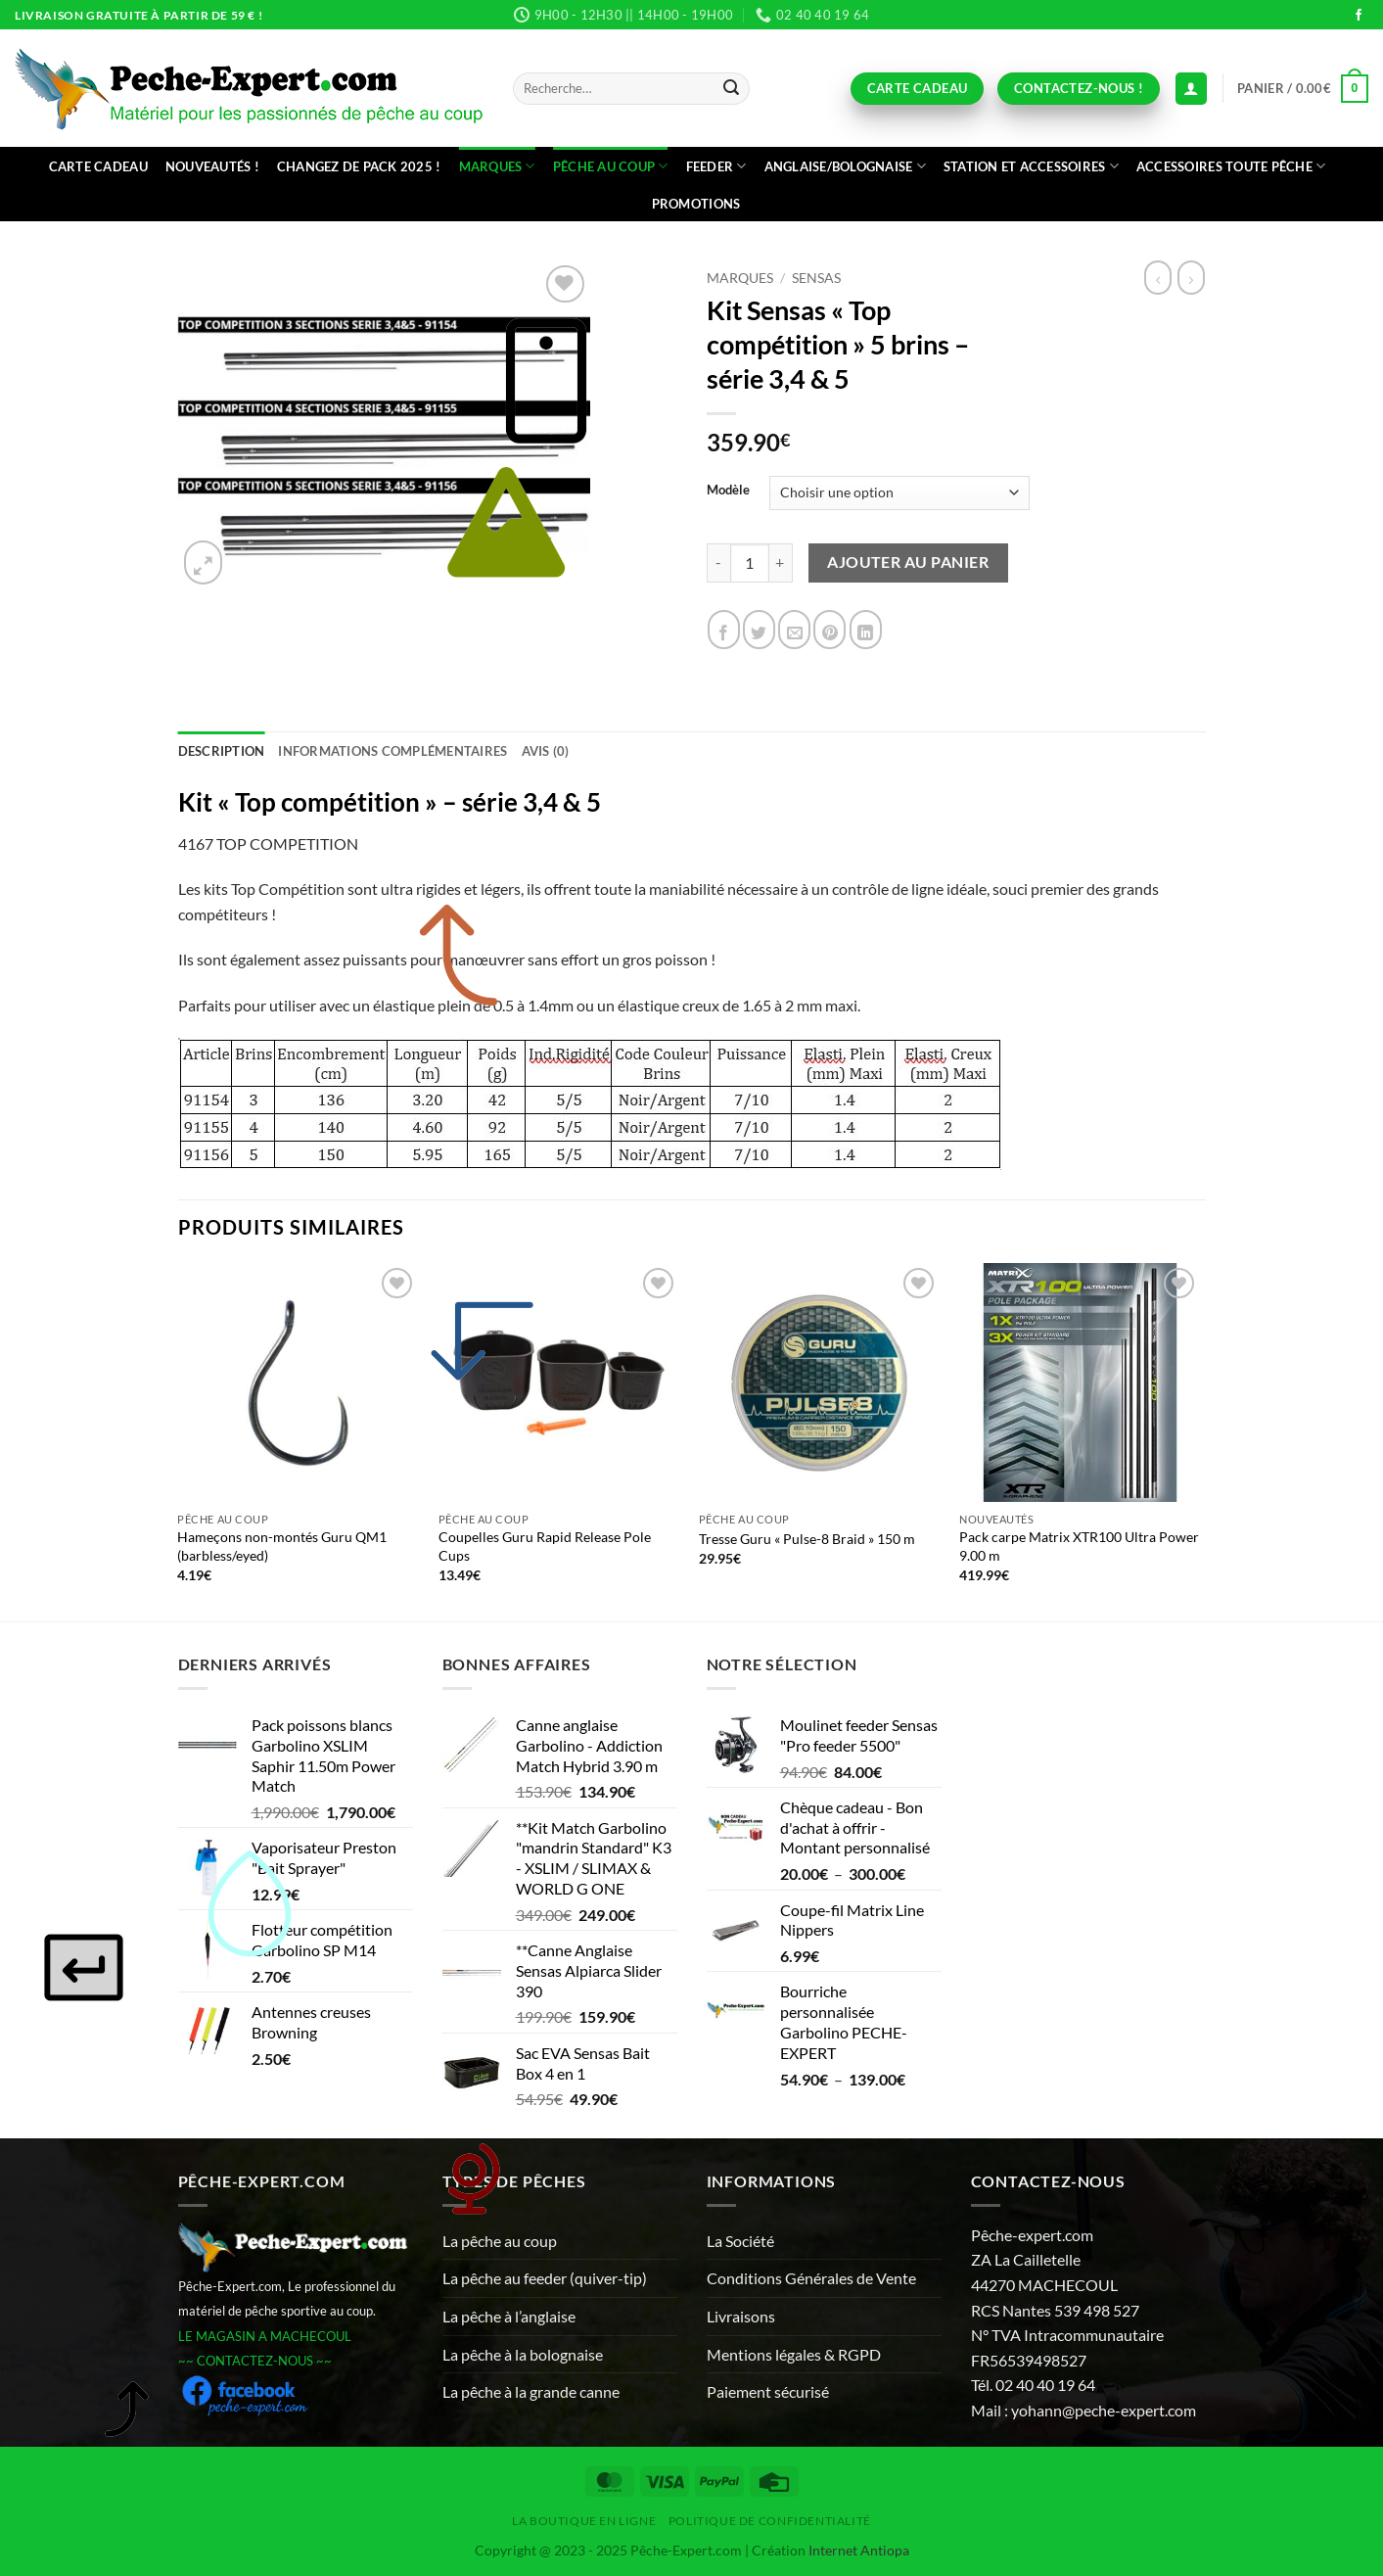 The width and height of the screenshot is (1383, 2576). Describe the element at coordinates (83, 1967) in the screenshot. I see `press enter or return key` at that location.